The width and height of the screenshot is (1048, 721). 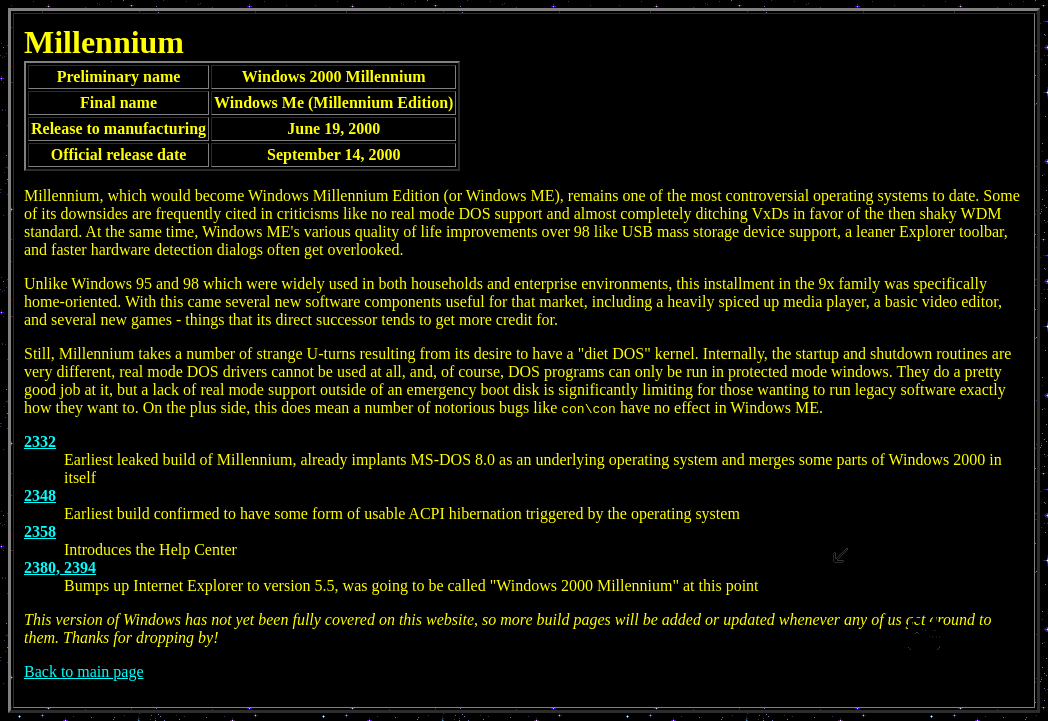 I want to click on indicates an incoming call was received, so click(x=840, y=555).